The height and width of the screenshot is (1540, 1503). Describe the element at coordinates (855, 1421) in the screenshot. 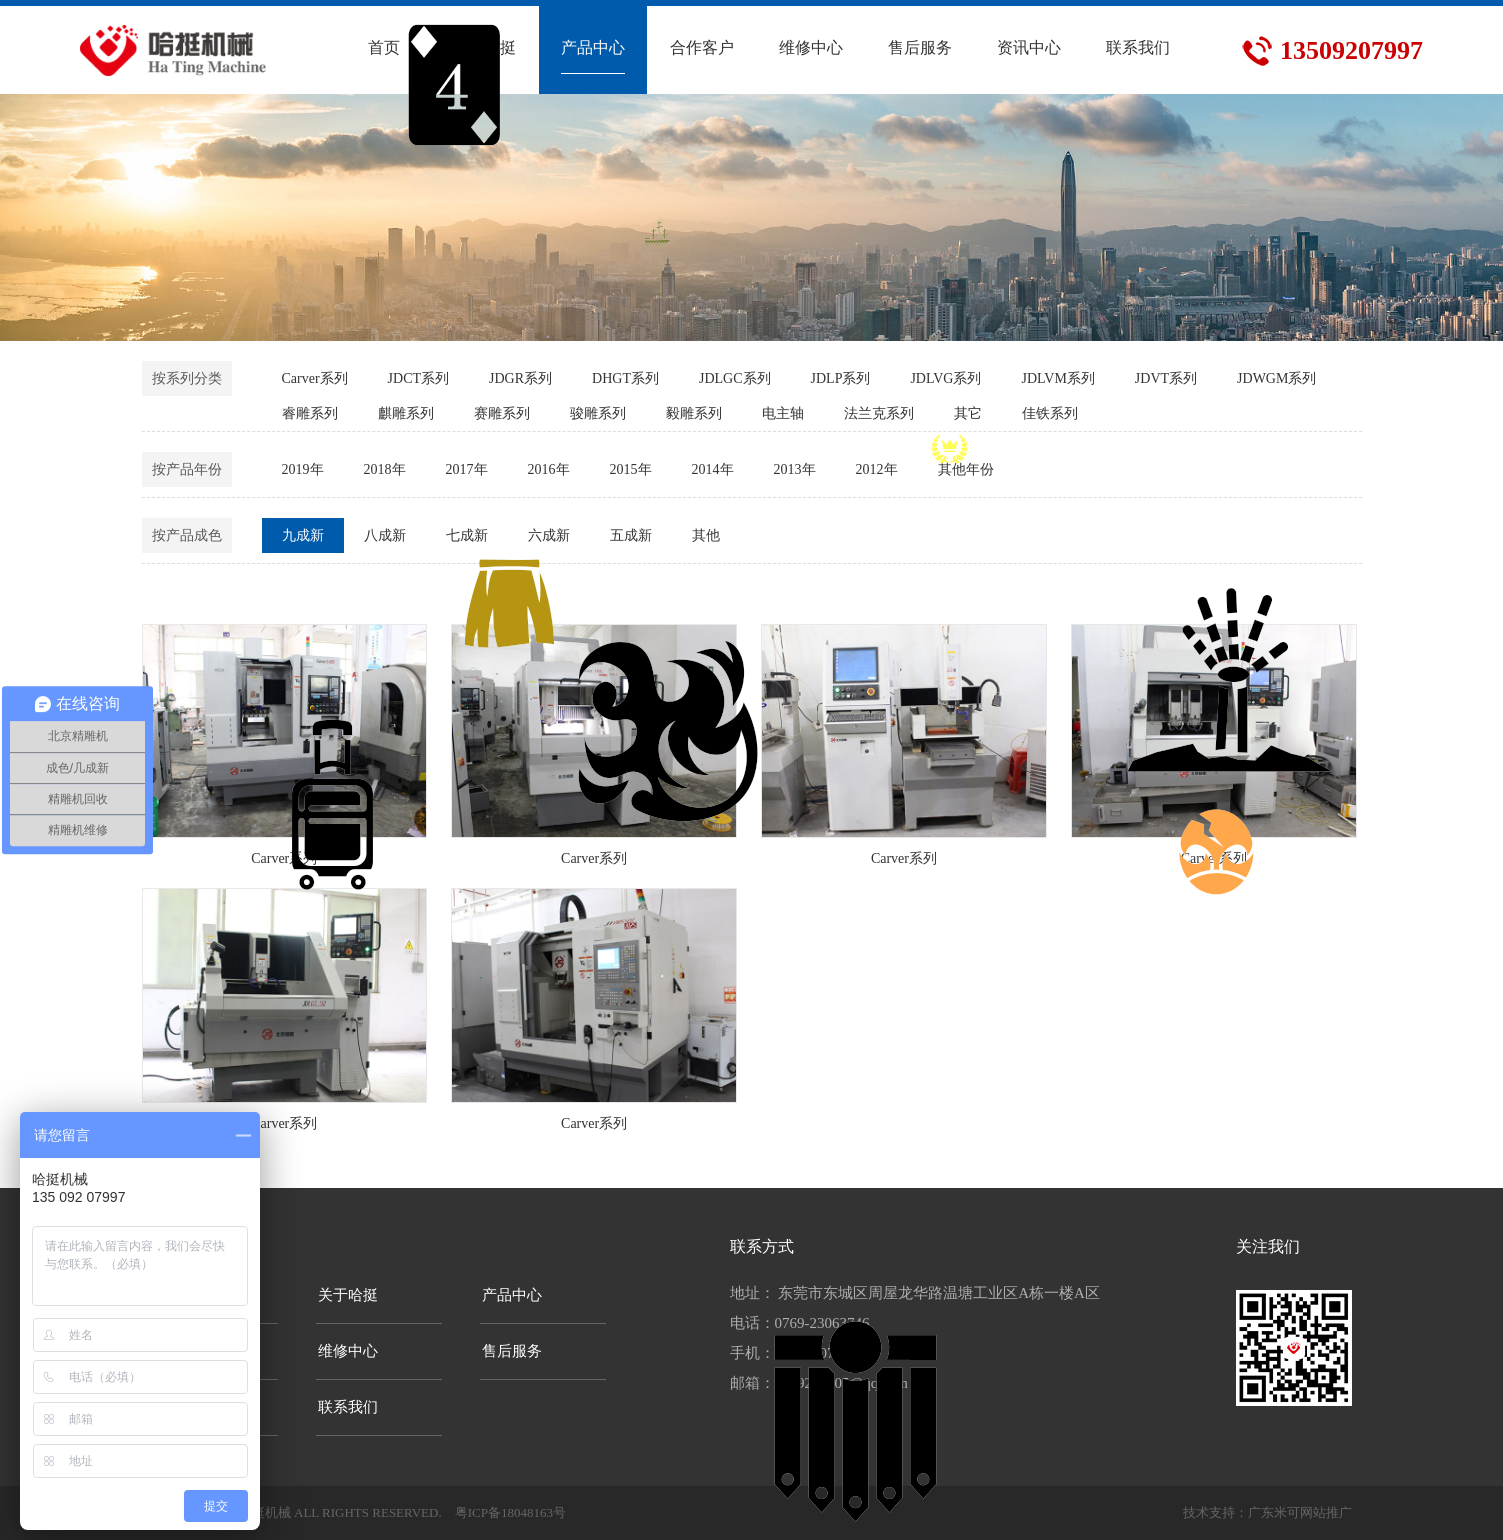

I see `select ancient roman armor piece` at that location.